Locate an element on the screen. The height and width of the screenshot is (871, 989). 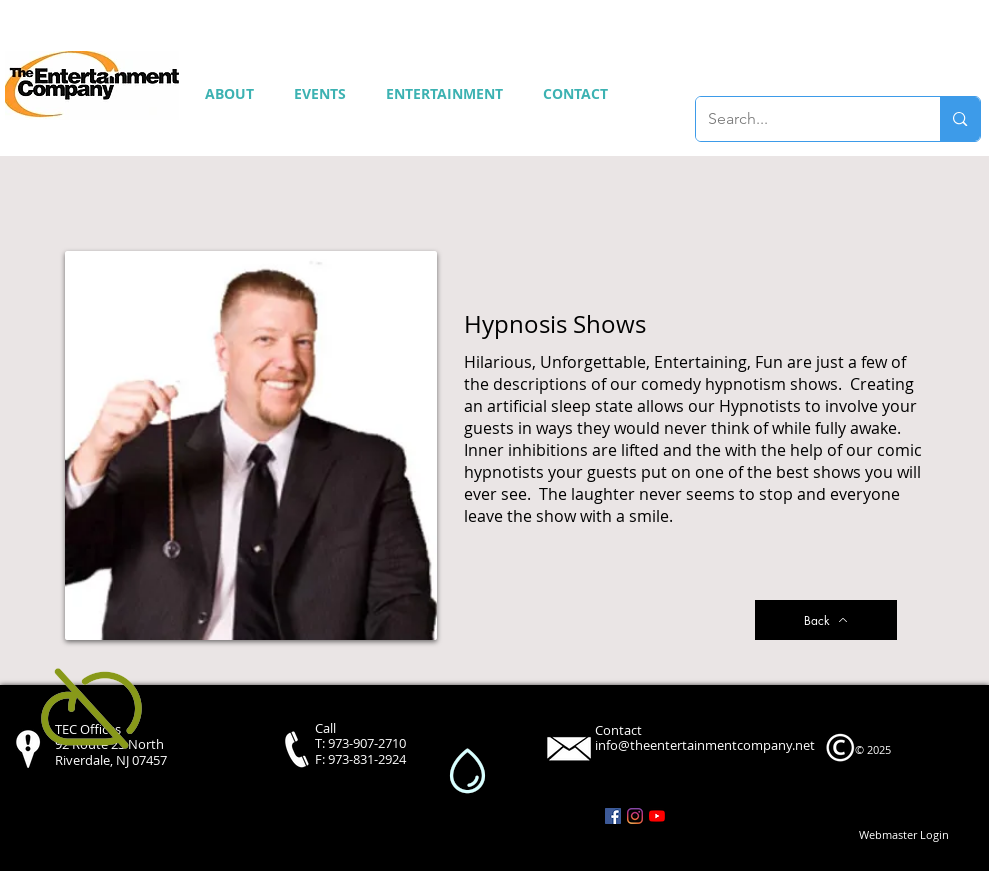
indicates cloud sync is disabled is located at coordinates (91, 708).